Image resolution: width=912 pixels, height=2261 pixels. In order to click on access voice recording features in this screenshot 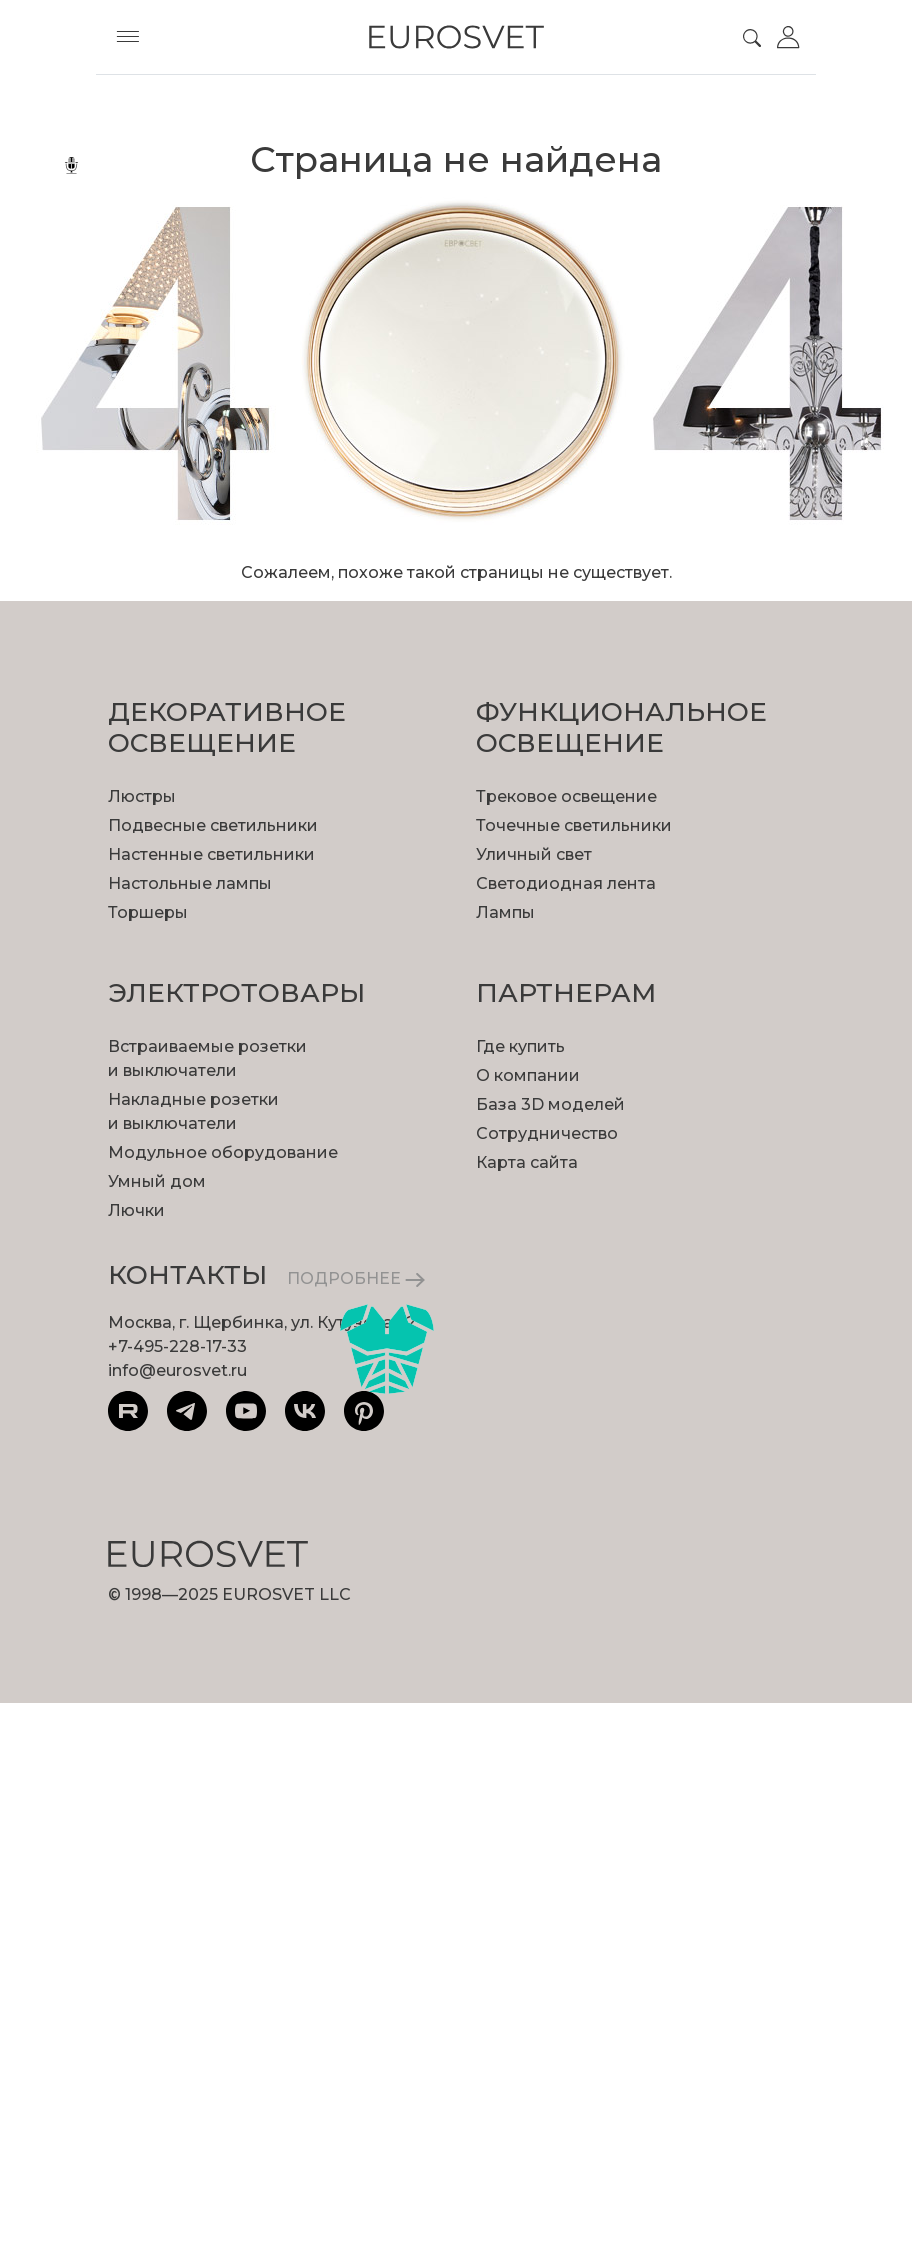, I will do `click(71, 165)`.